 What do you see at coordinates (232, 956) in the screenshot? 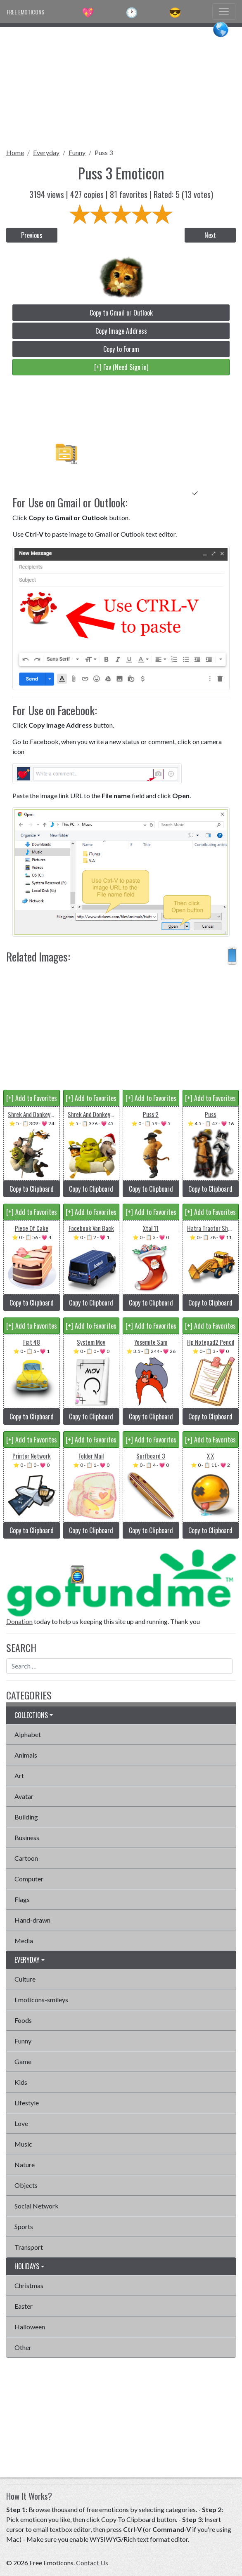
I see `indicates a connected iPhone device` at bounding box center [232, 956].